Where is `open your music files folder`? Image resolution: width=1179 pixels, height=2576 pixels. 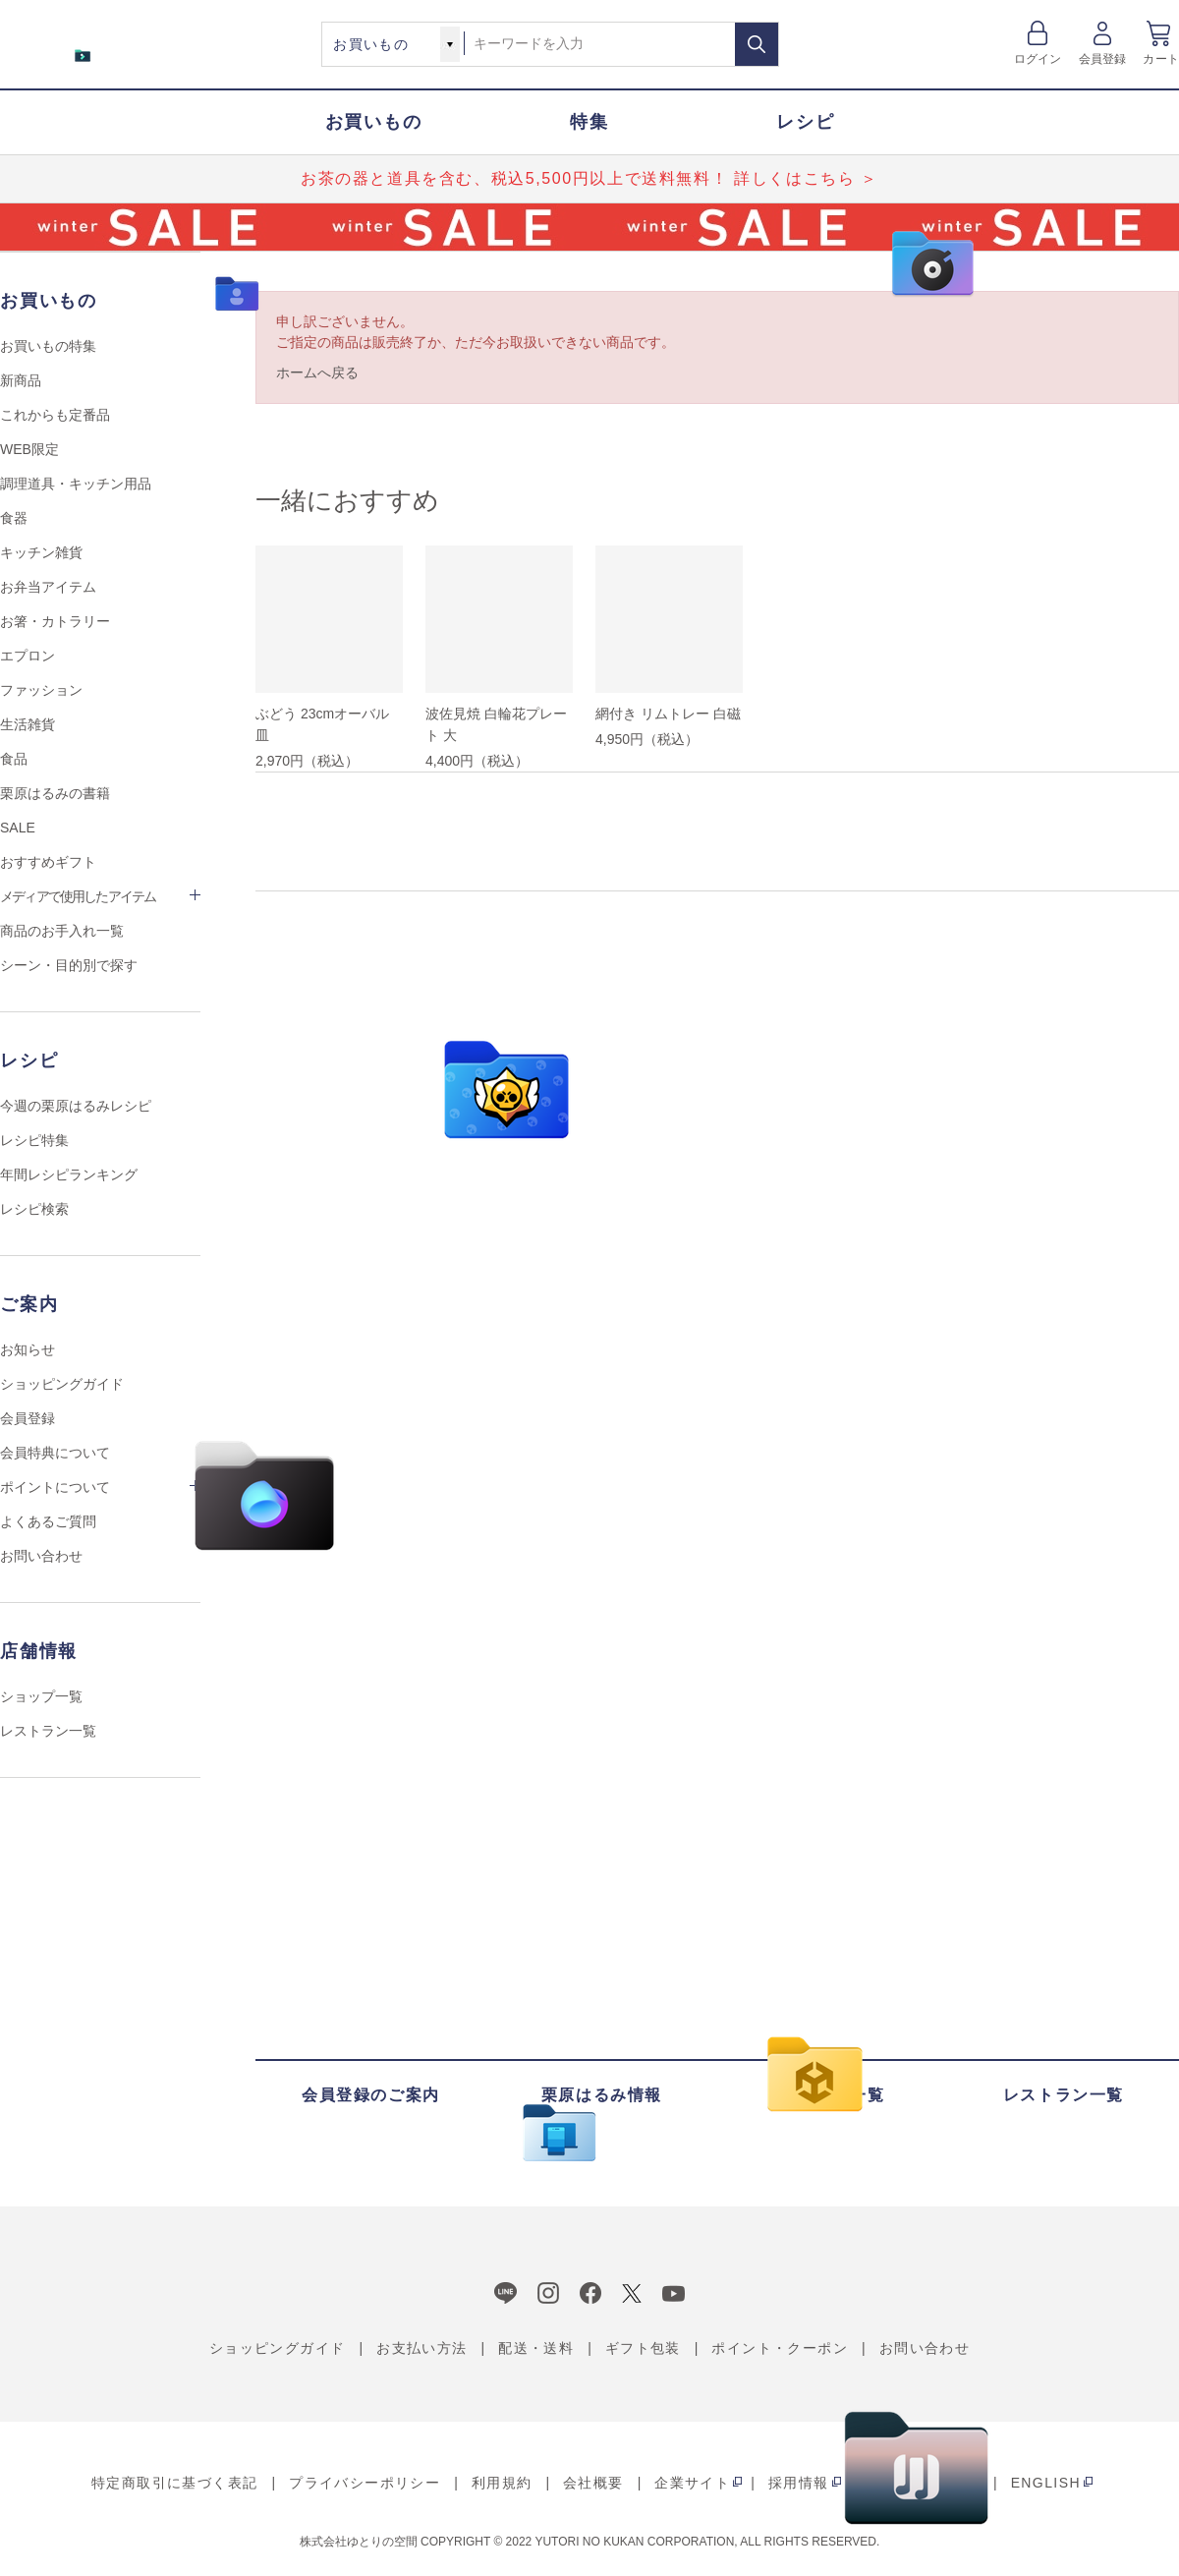
open your music files folder is located at coordinates (932, 265).